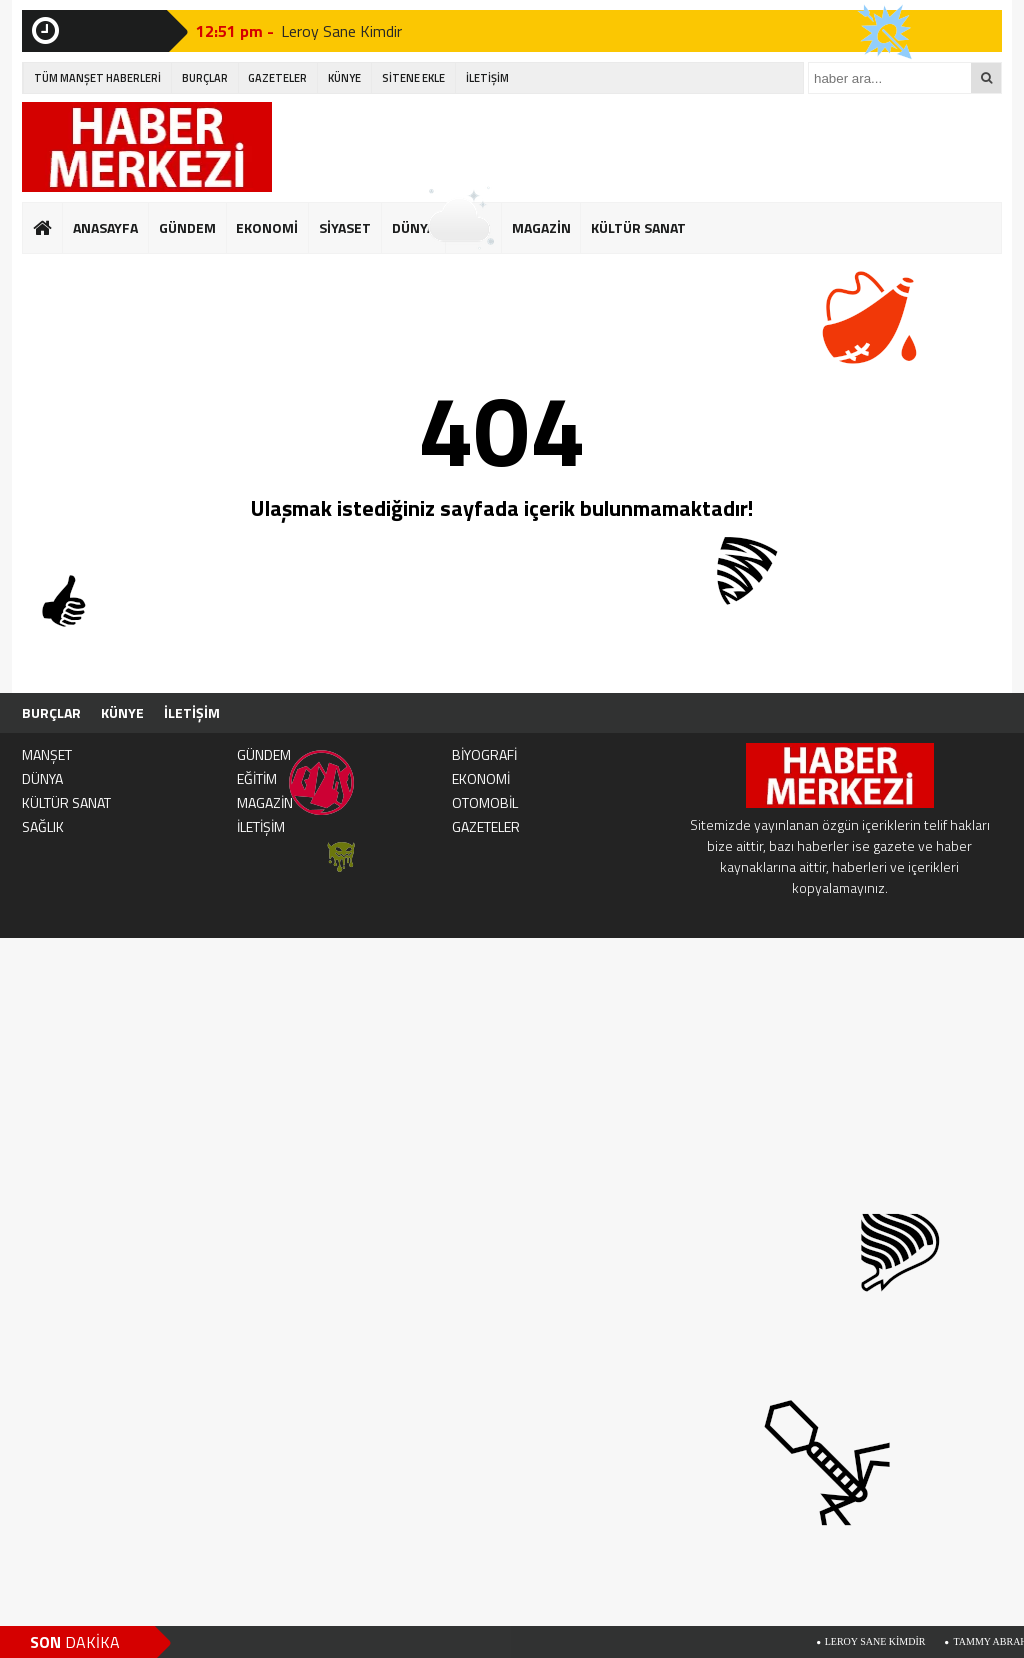  What do you see at coordinates (321, 782) in the screenshot?
I see `indicates arctic or cold climate game environment` at bounding box center [321, 782].